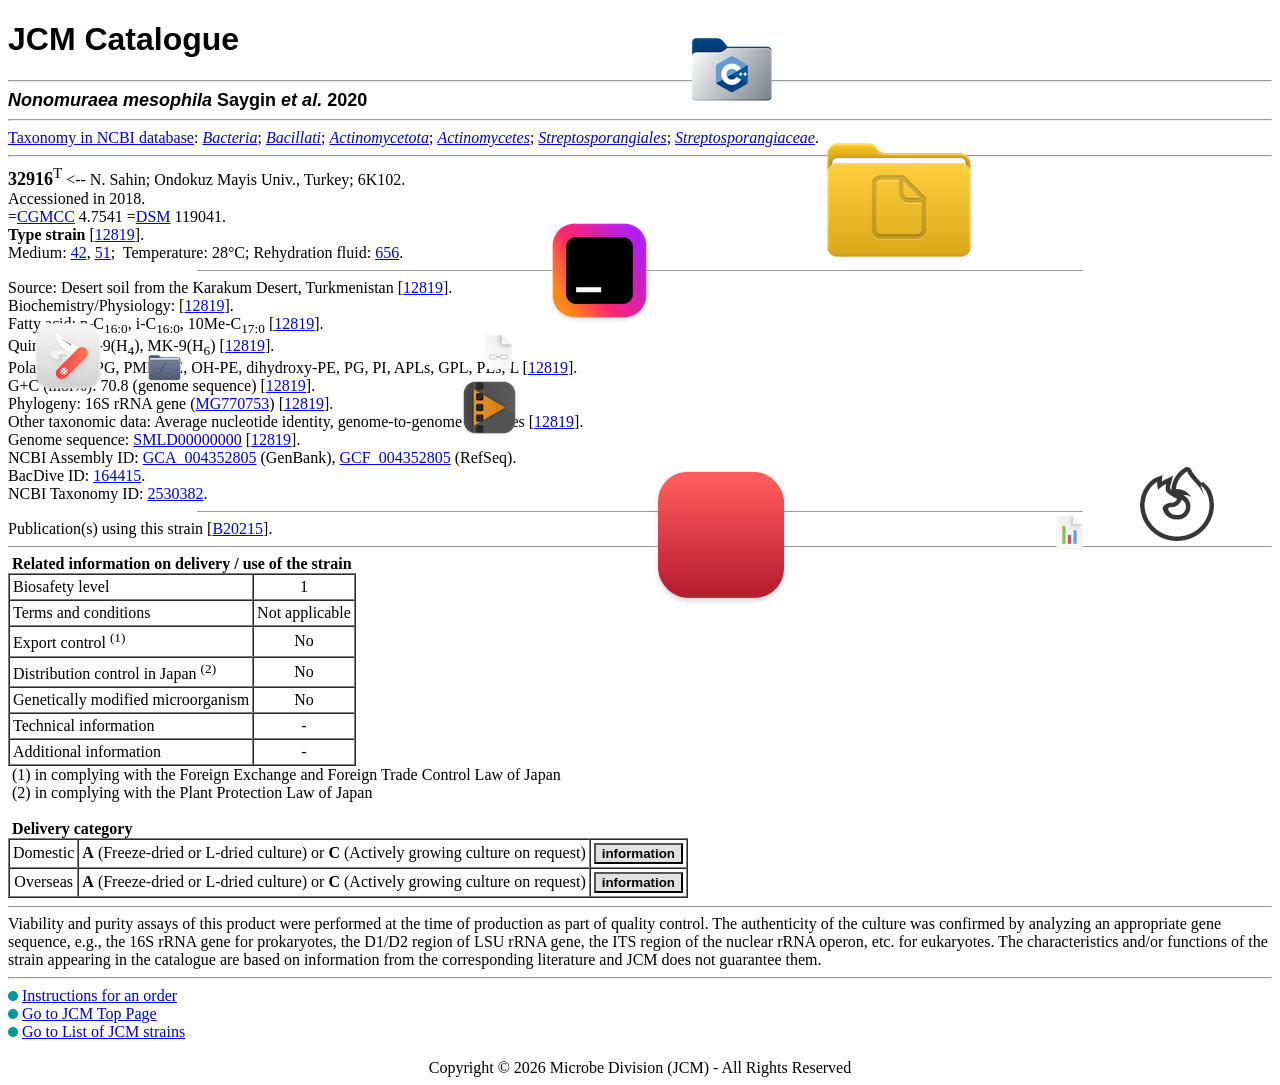 Image resolution: width=1280 pixels, height=1085 pixels. I want to click on open jetbrains toolbox to manage ides, so click(599, 270).